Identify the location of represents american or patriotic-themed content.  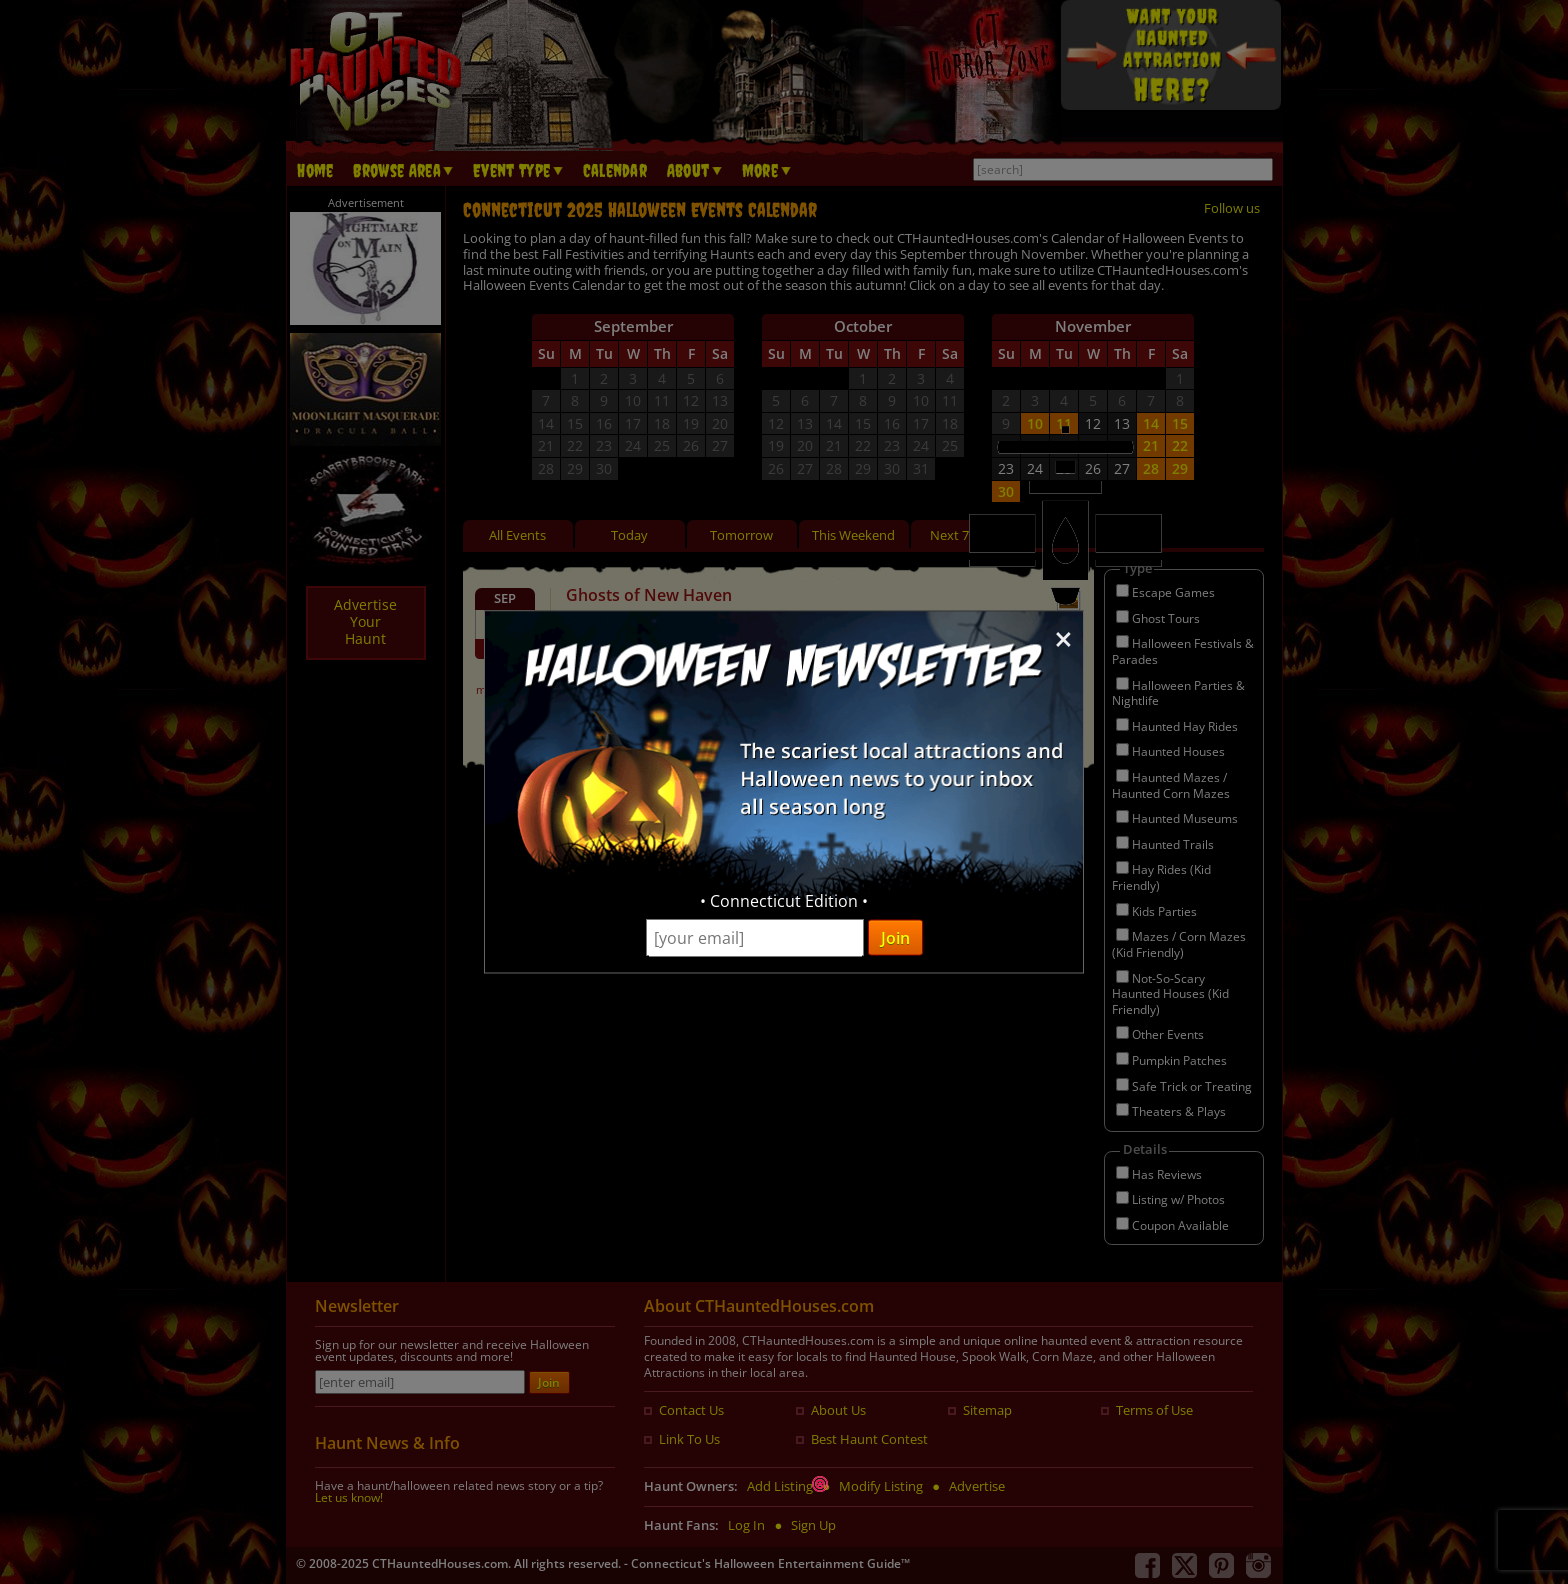
(820, 1484).